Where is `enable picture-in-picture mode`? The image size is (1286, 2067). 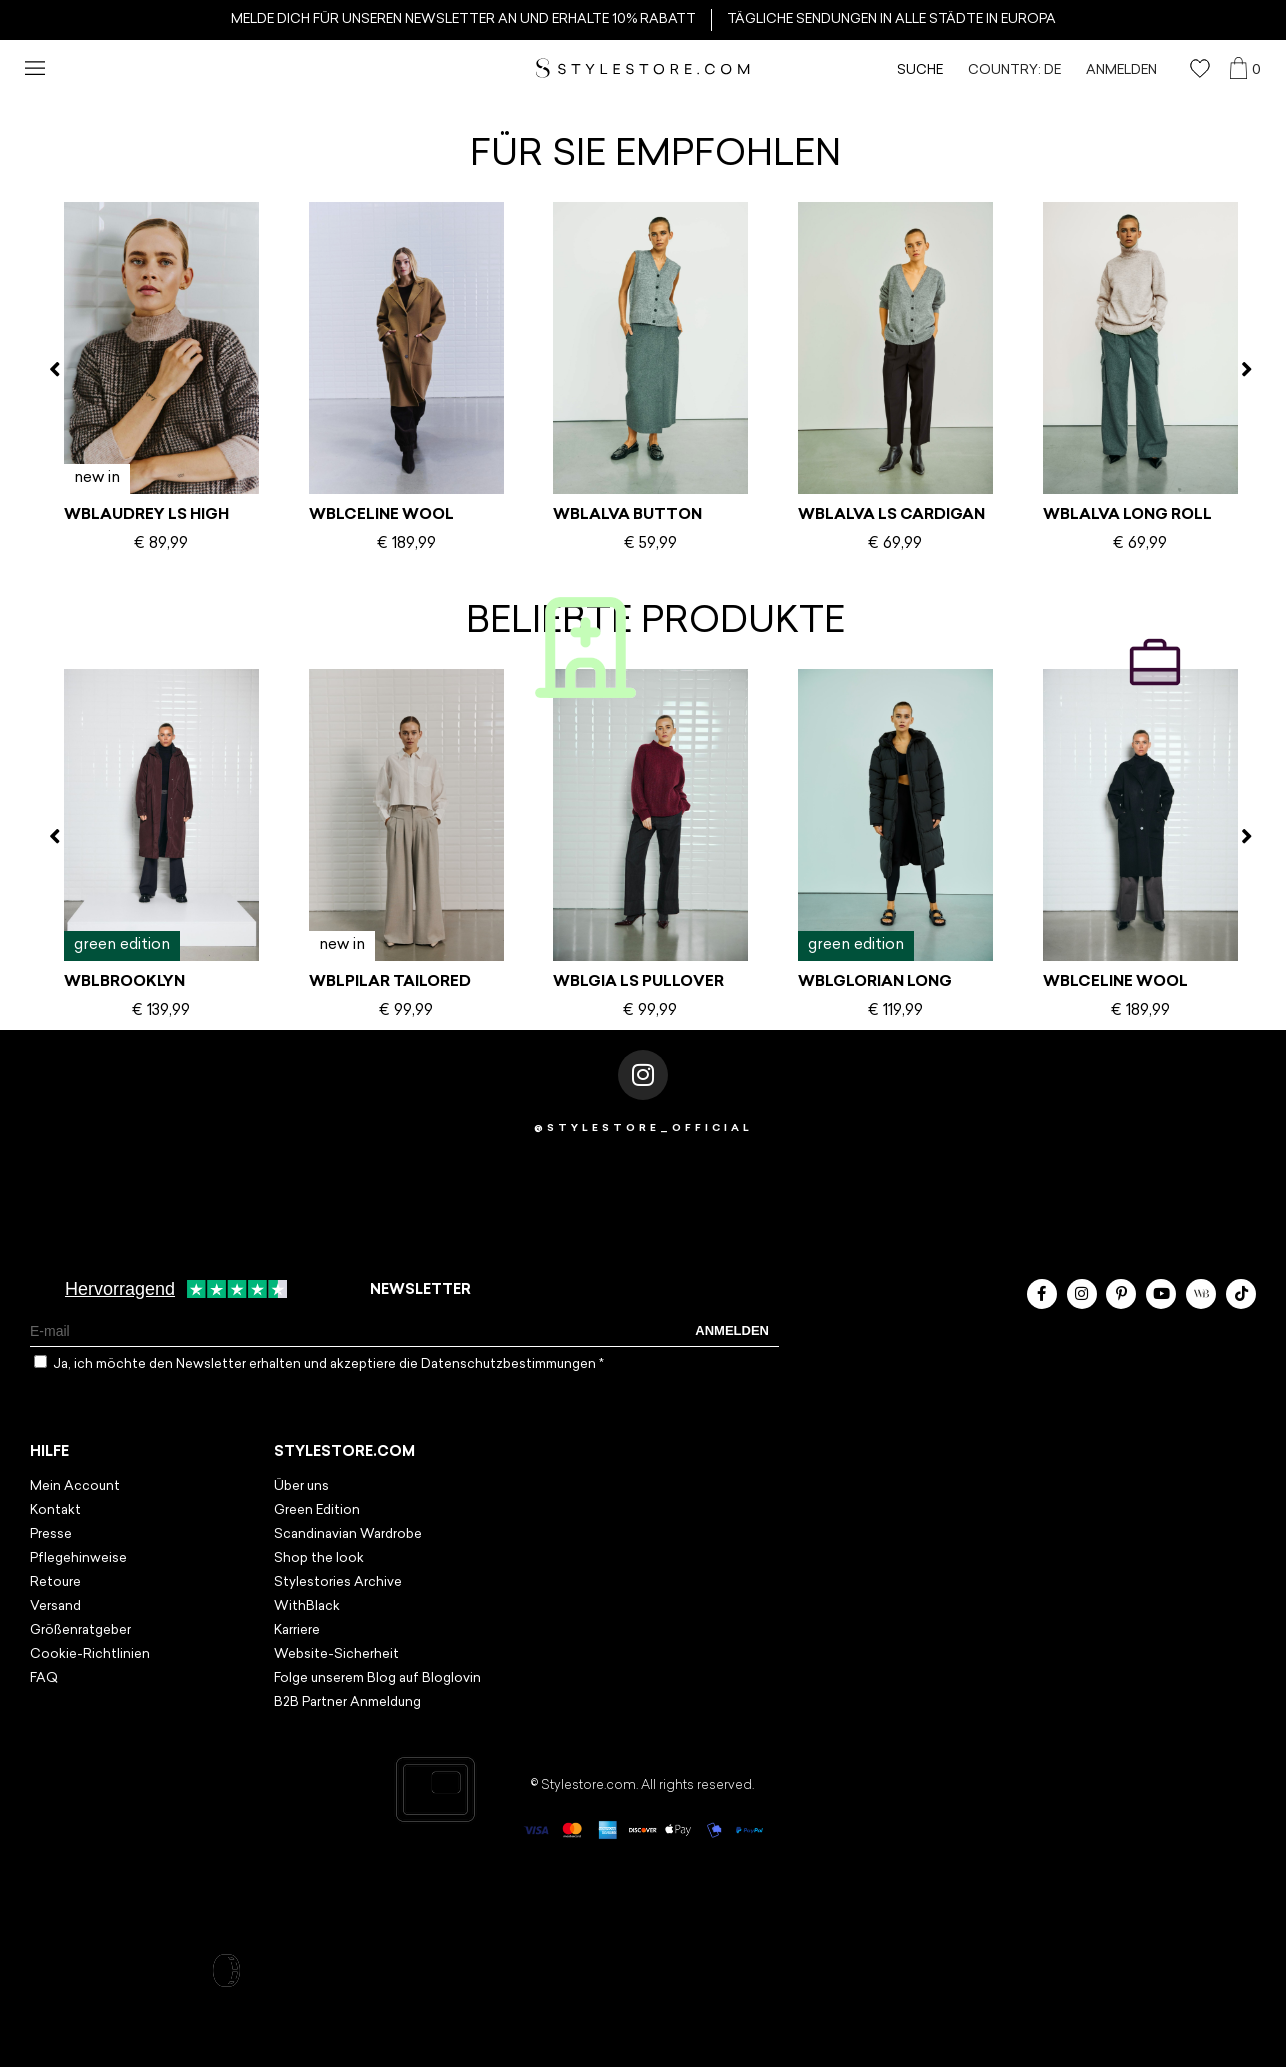 enable picture-in-picture mode is located at coordinates (435, 1789).